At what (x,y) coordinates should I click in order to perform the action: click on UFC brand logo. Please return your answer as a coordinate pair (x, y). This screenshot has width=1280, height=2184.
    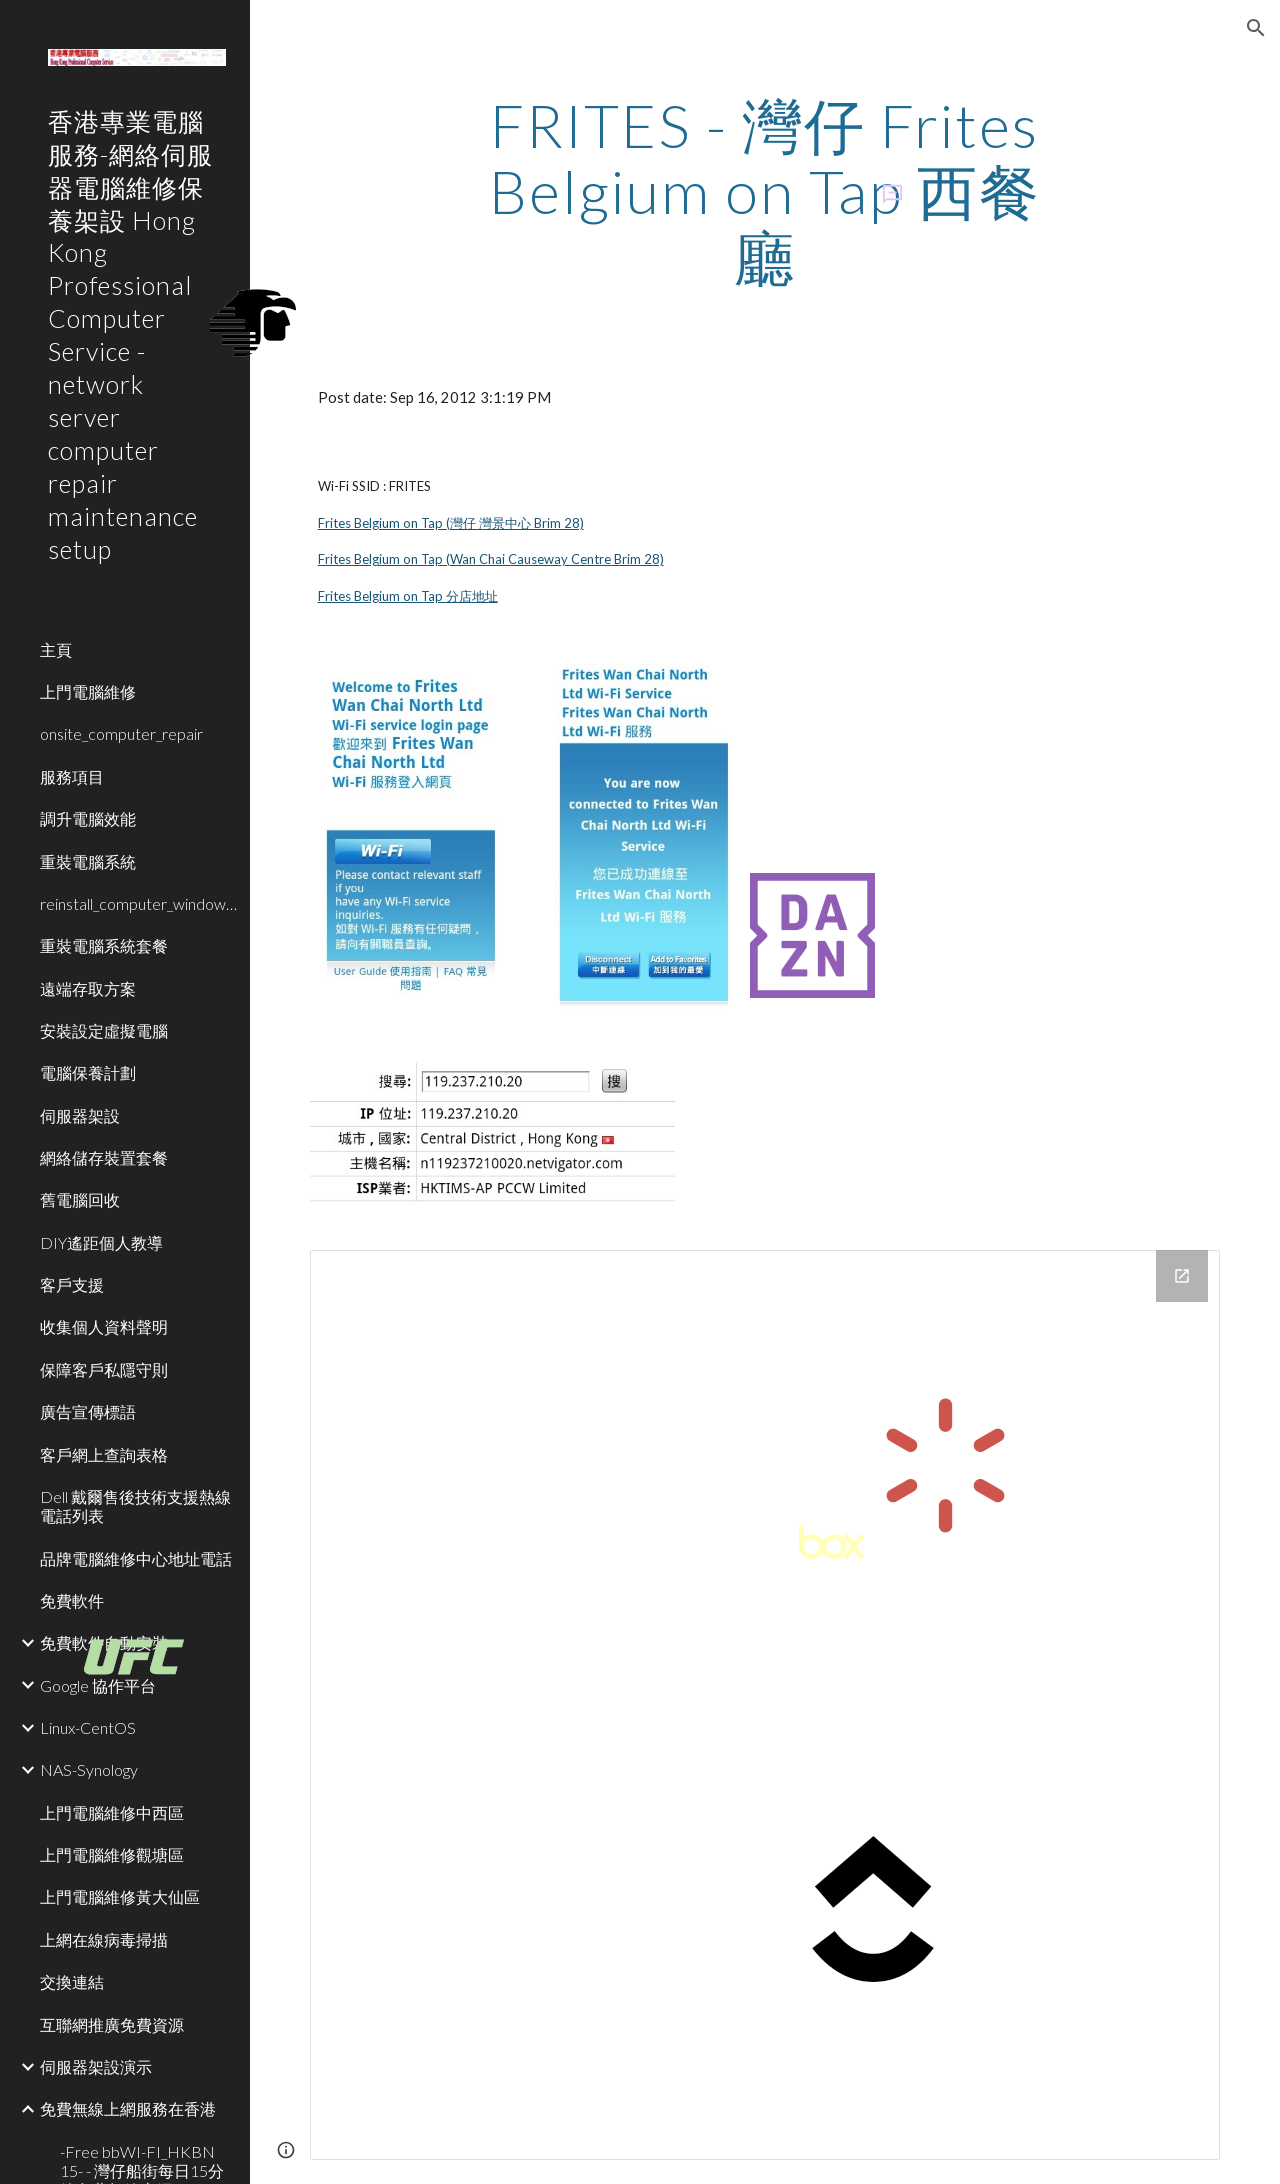
    Looking at the image, I should click on (134, 1657).